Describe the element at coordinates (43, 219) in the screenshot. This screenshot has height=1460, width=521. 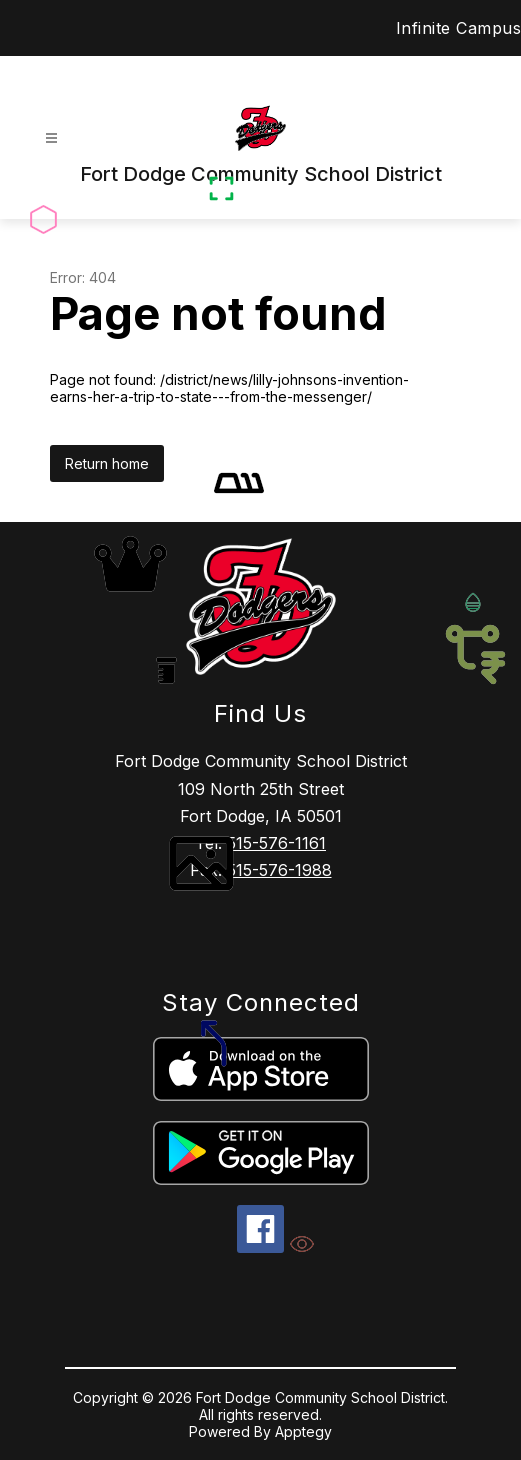
I see `indicates a hexagonal shape or geometric element` at that location.